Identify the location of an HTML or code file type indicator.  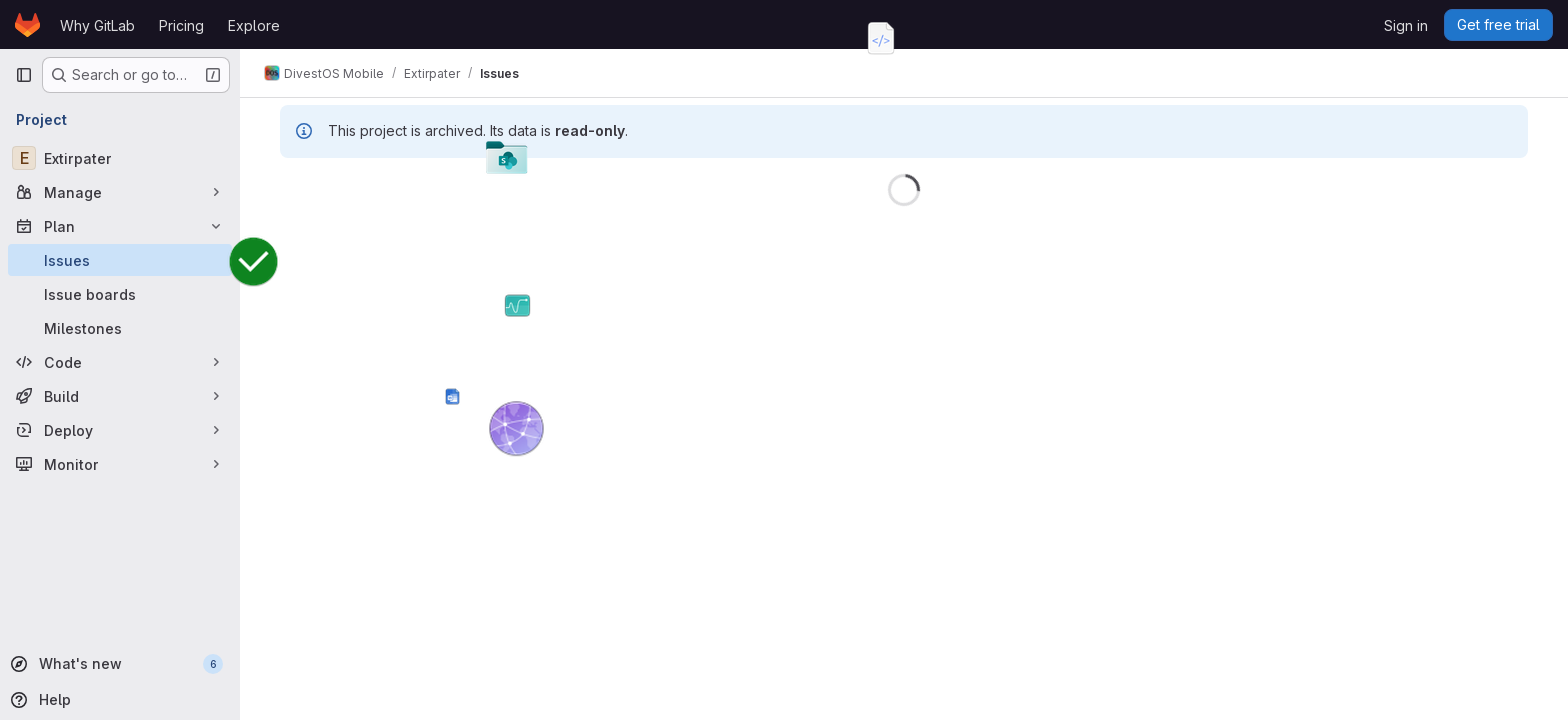
(881, 38).